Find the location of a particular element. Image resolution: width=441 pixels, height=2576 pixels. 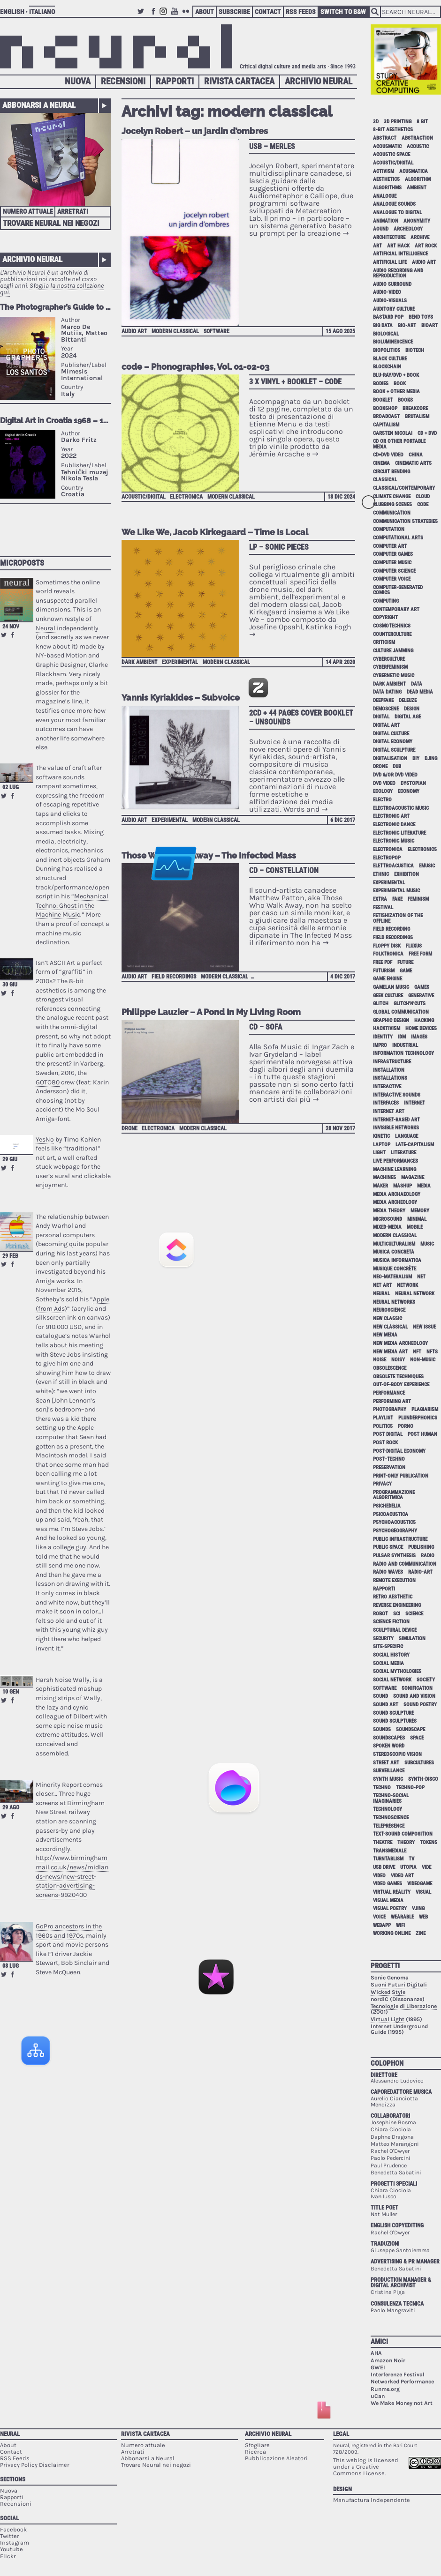

access network connection settings is located at coordinates (36, 2051).